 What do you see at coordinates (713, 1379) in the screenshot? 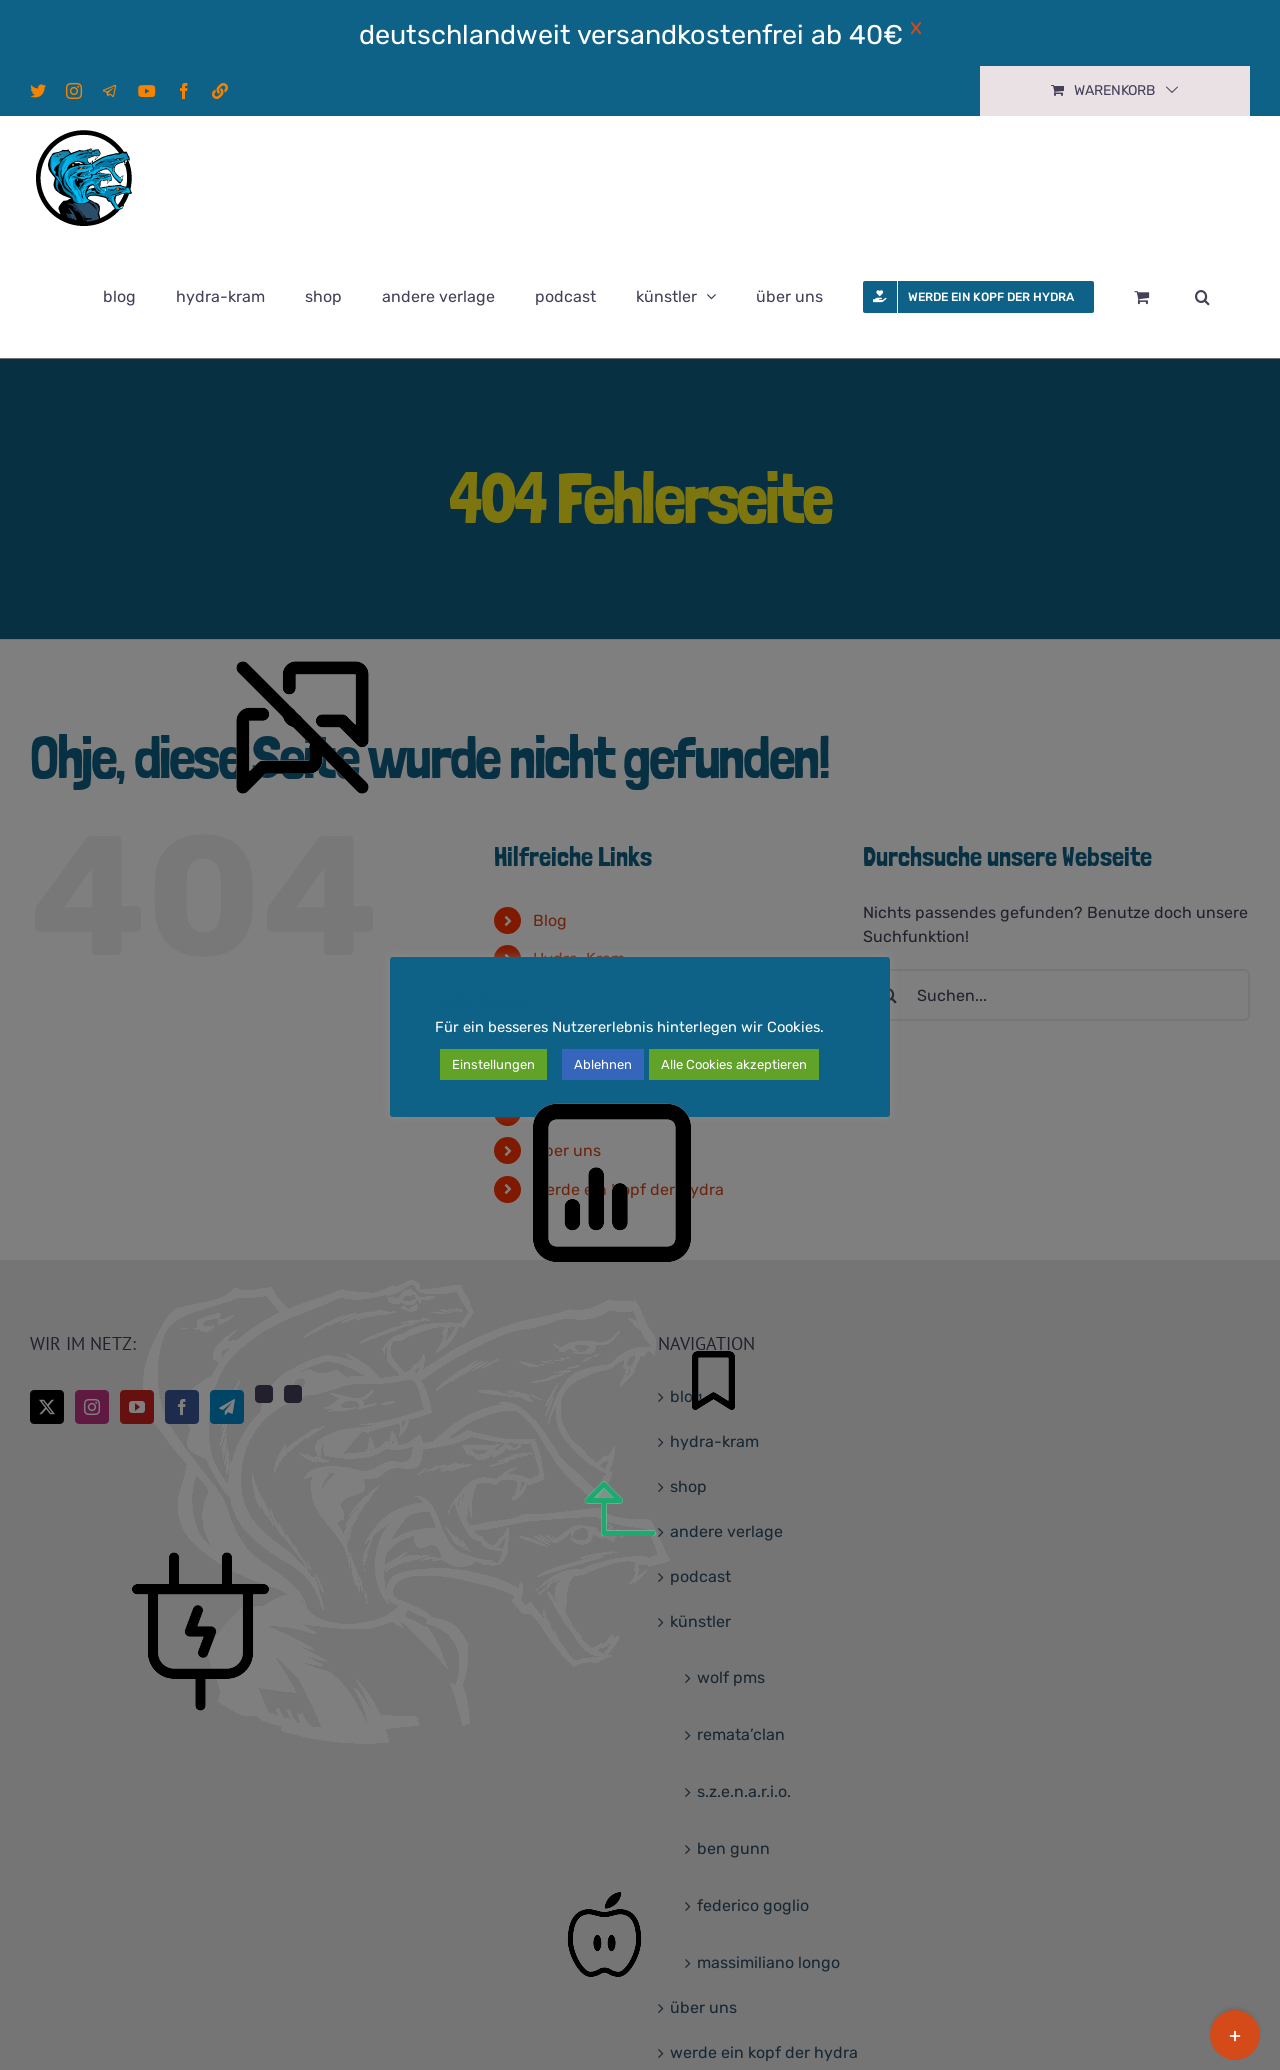
I see `bookmark this item` at bounding box center [713, 1379].